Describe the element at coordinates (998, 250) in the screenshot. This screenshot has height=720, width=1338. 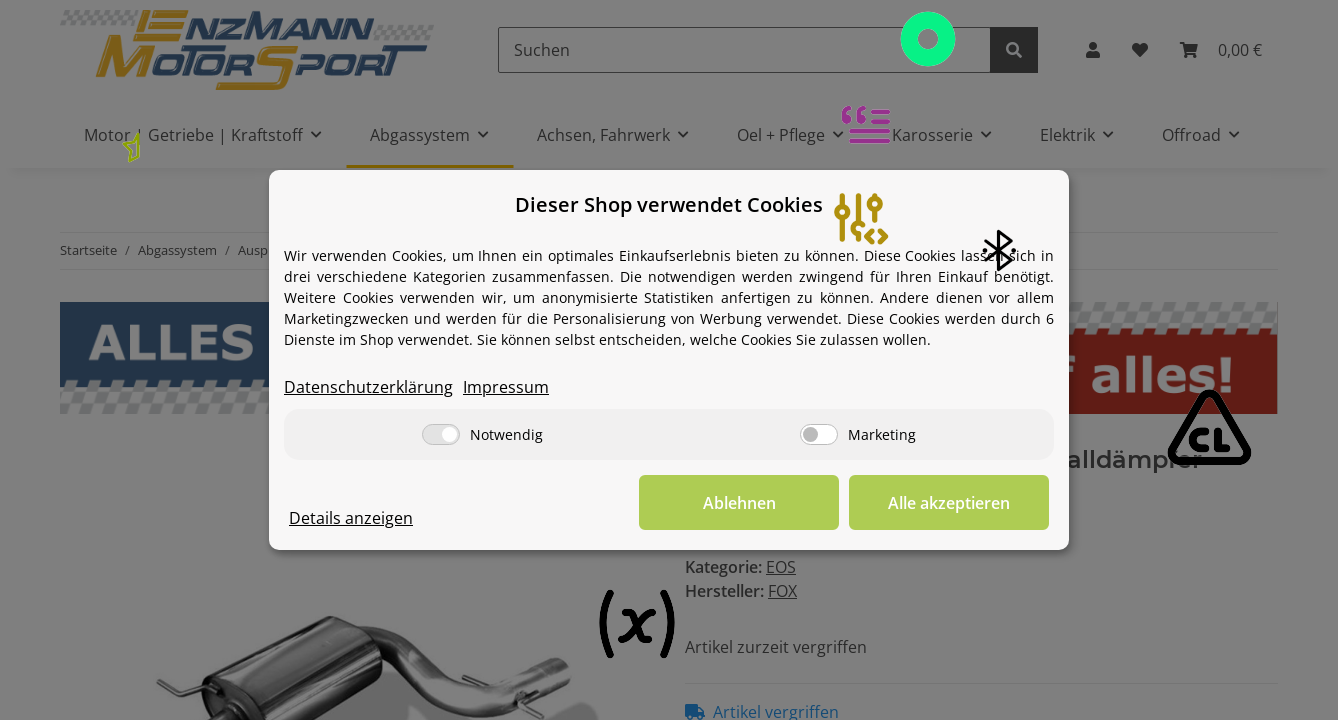
I see `indicates an active bluetooth connection` at that location.